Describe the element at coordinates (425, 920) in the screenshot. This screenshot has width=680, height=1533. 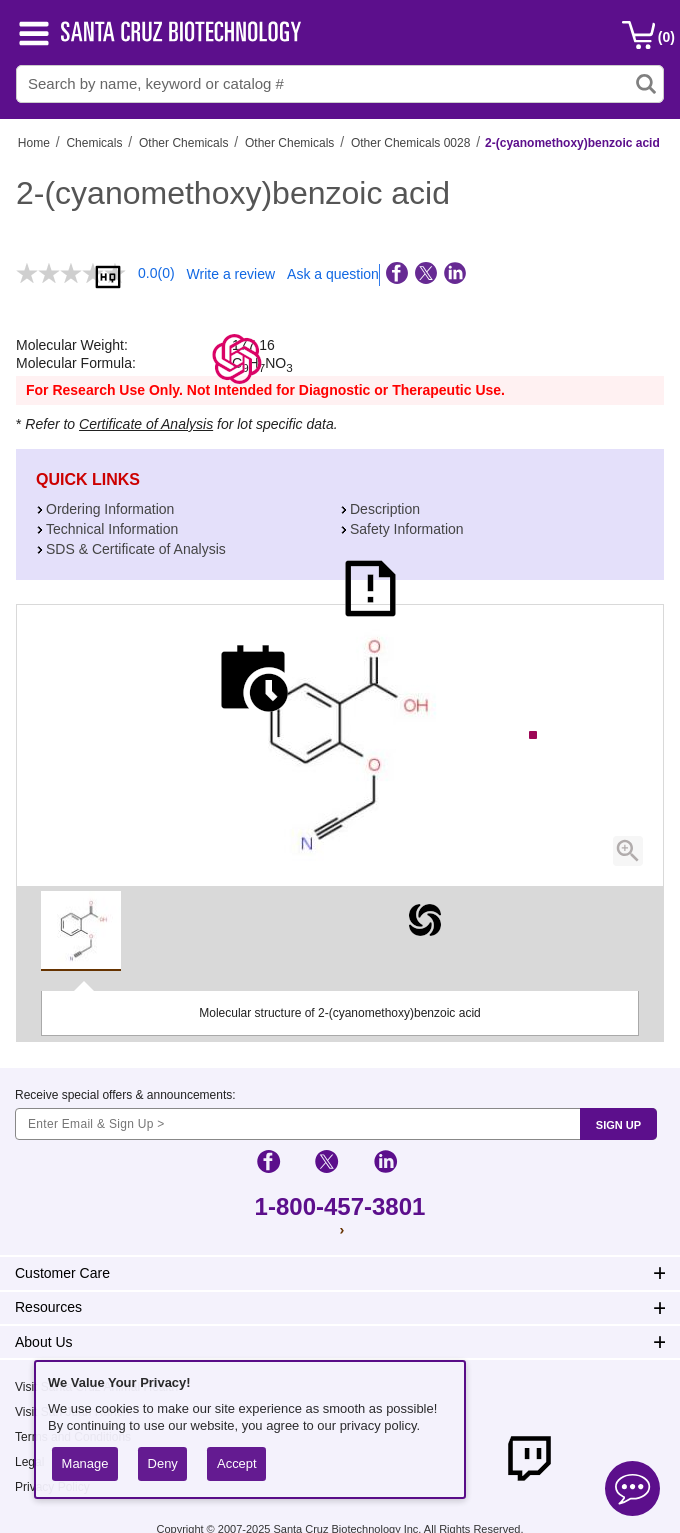
I see `open the sololearn app` at that location.